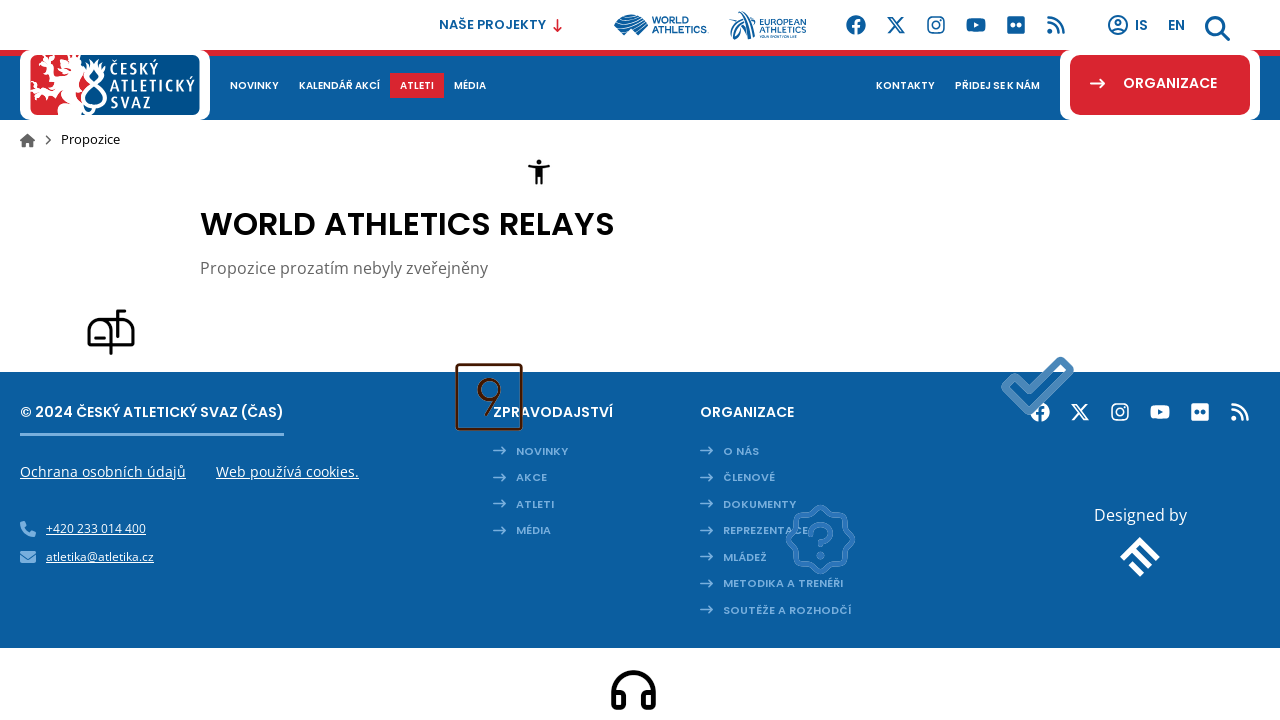 The width and height of the screenshot is (1280, 720). What do you see at coordinates (489, 397) in the screenshot?
I see `select number nine from a numeric keypad` at bounding box center [489, 397].